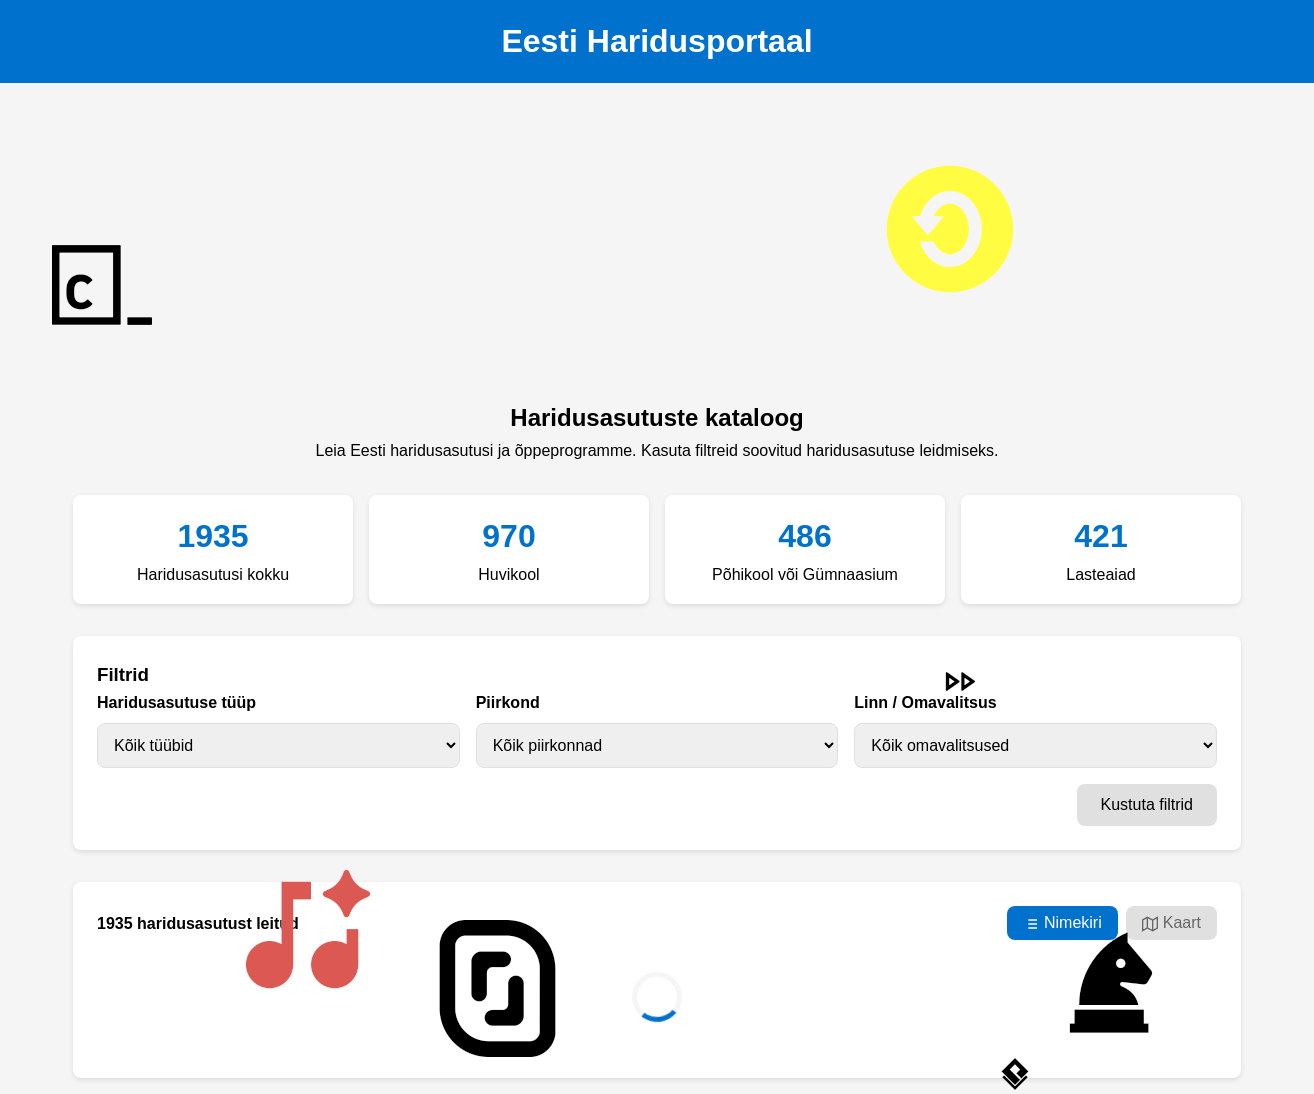  Describe the element at coordinates (1015, 1074) in the screenshot. I see `open Visual Paradigm application` at that location.